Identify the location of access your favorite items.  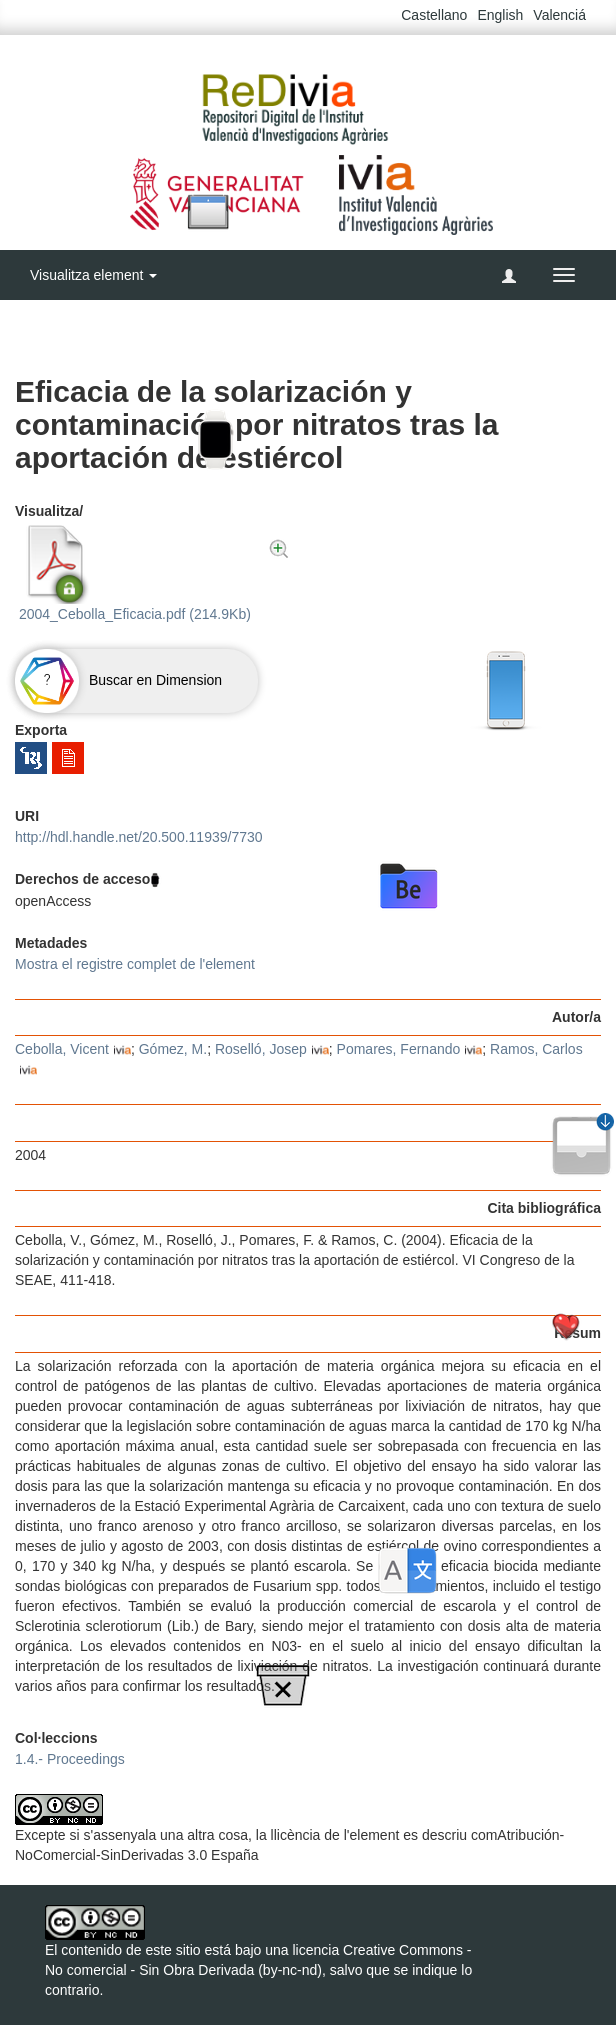
(567, 1327).